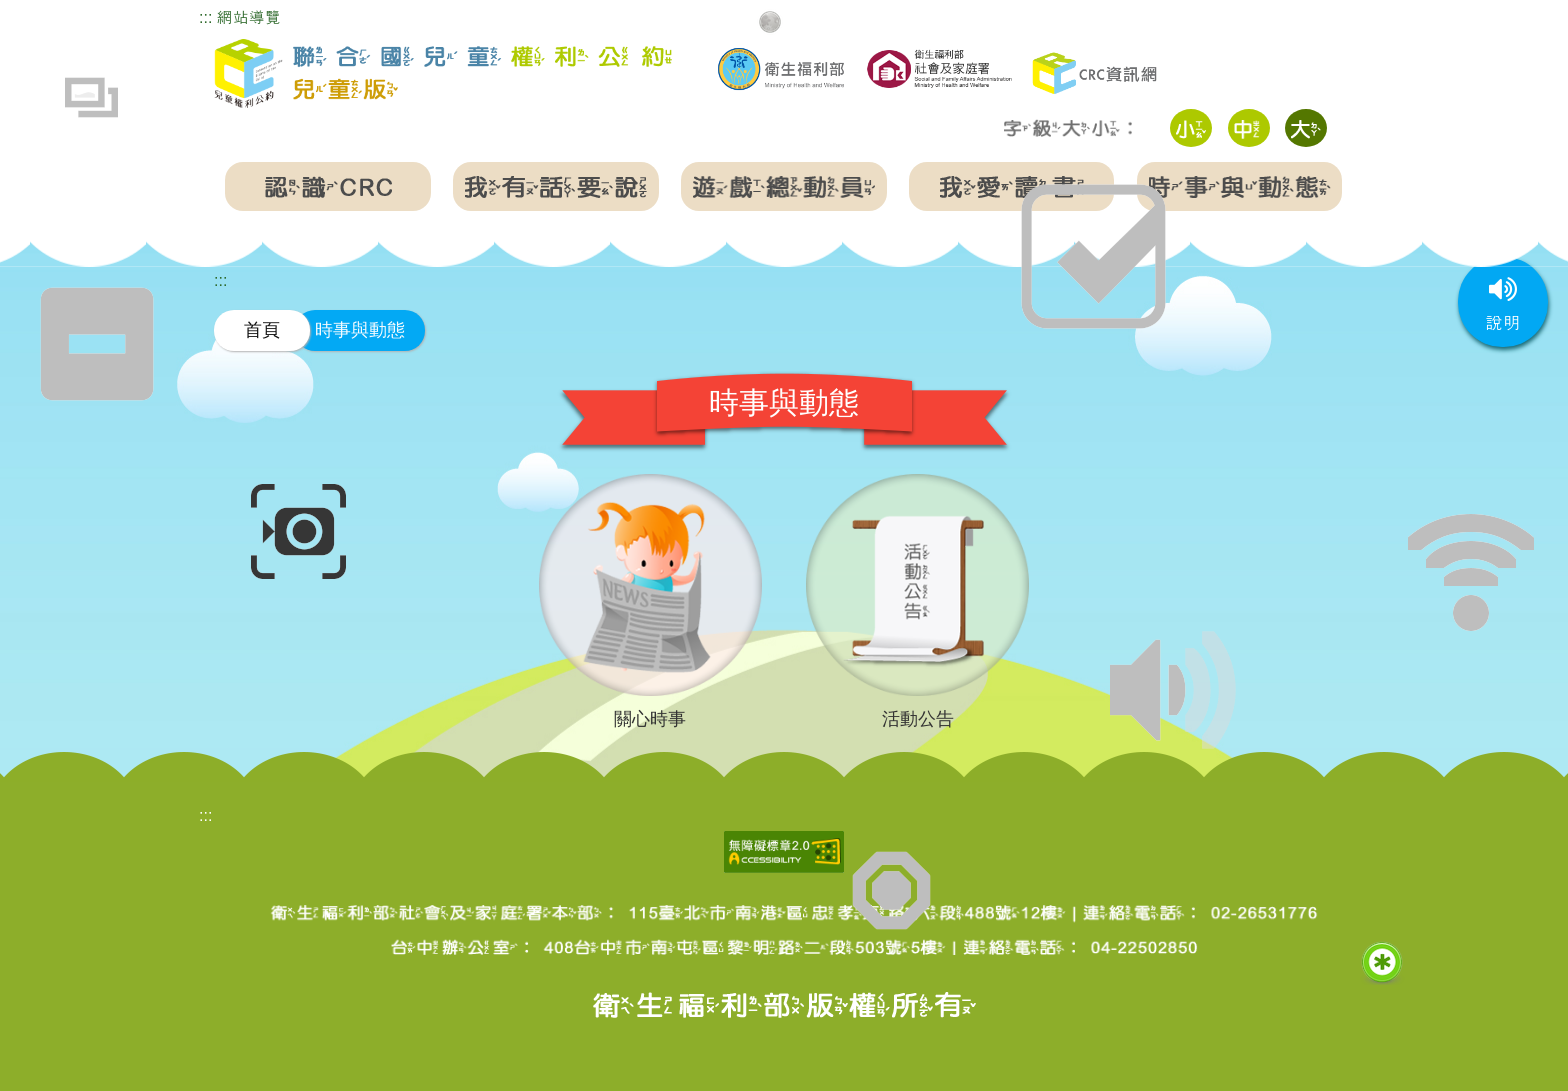  What do you see at coordinates (1382, 962) in the screenshot?
I see `indicates a generic or unspecified item type` at bounding box center [1382, 962].